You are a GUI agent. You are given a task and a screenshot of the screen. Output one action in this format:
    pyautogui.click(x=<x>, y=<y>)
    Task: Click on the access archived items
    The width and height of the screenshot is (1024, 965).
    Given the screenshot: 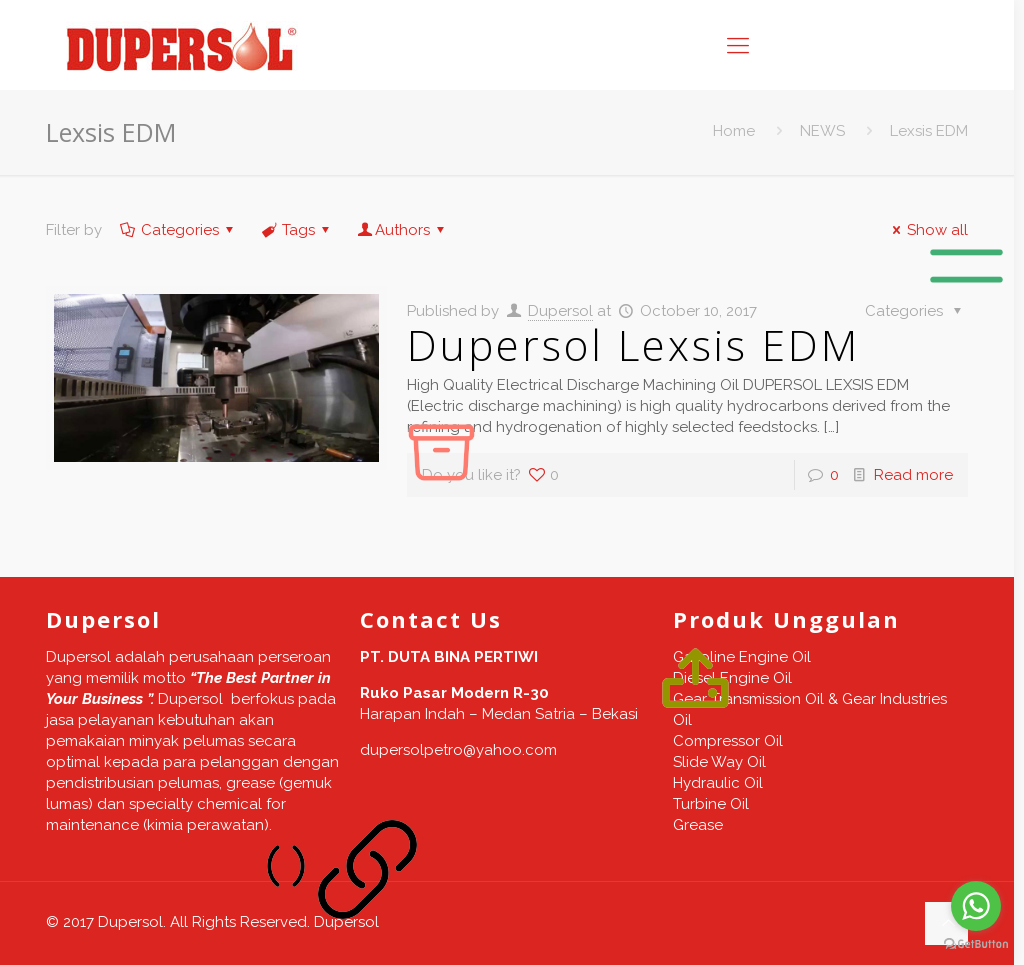 What is the action you would take?
    pyautogui.click(x=441, y=452)
    